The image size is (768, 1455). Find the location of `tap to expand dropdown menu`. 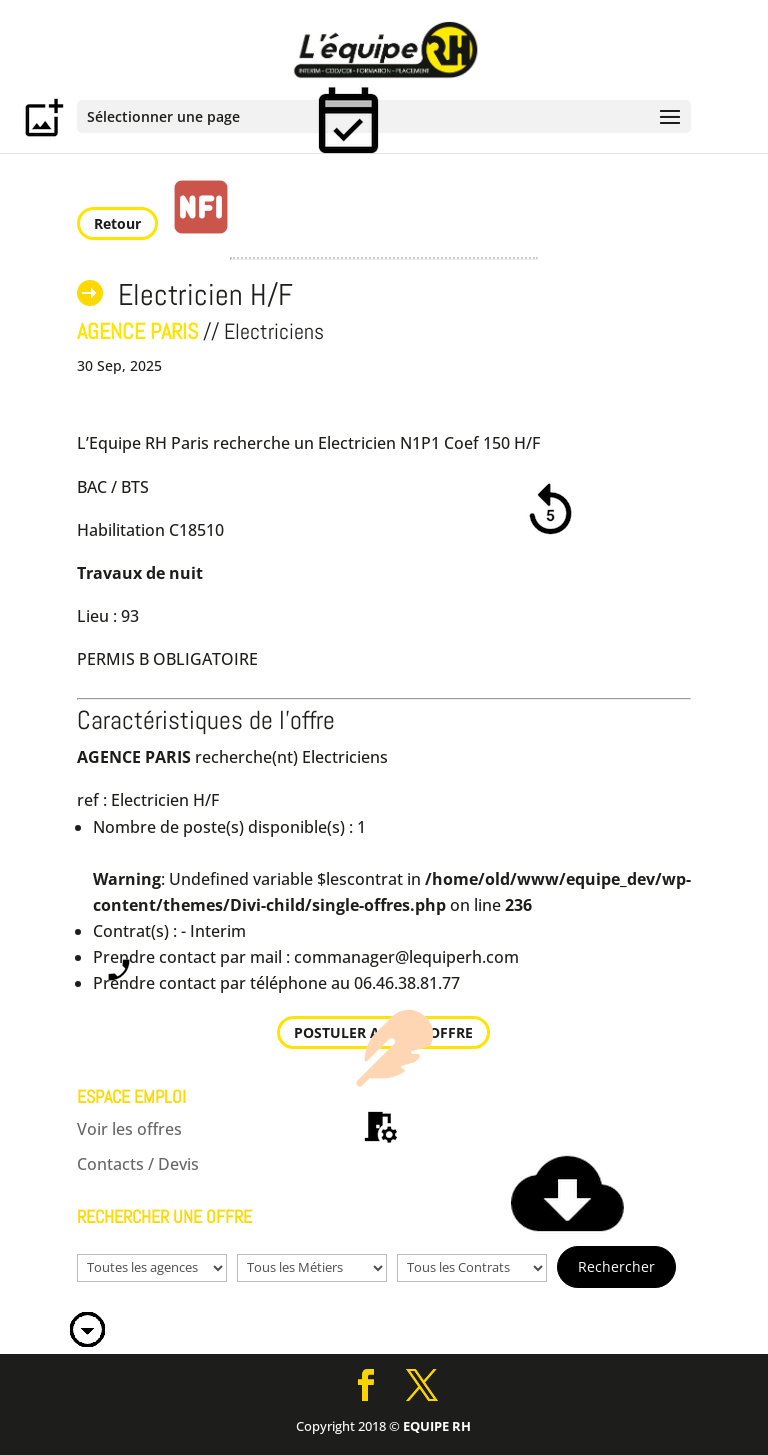

tap to expand dropdown menu is located at coordinates (87, 1329).